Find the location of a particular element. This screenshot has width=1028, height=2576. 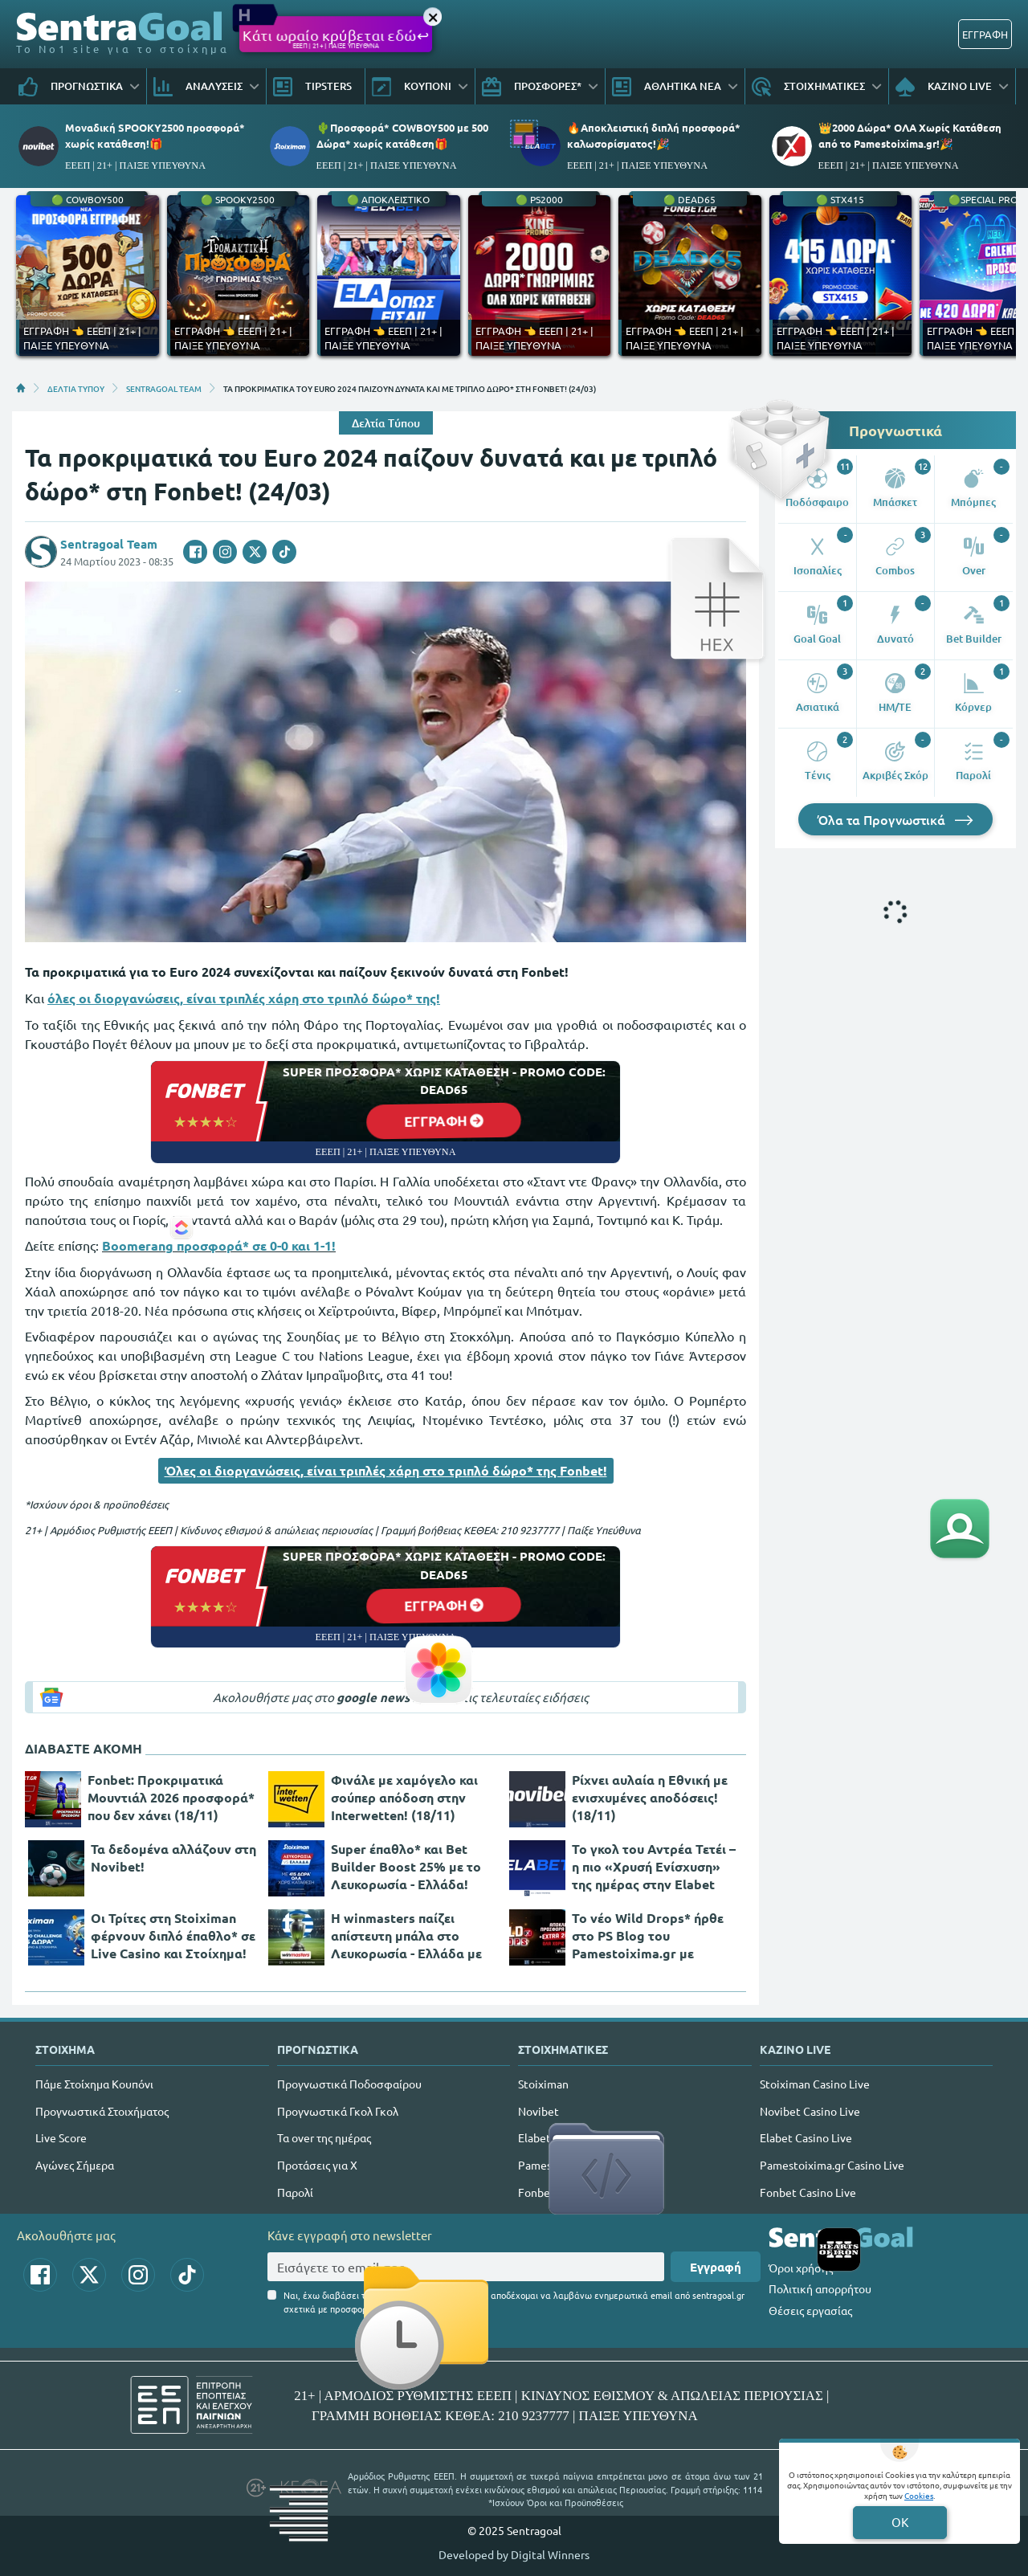

open ClickUp app is located at coordinates (182, 1227).